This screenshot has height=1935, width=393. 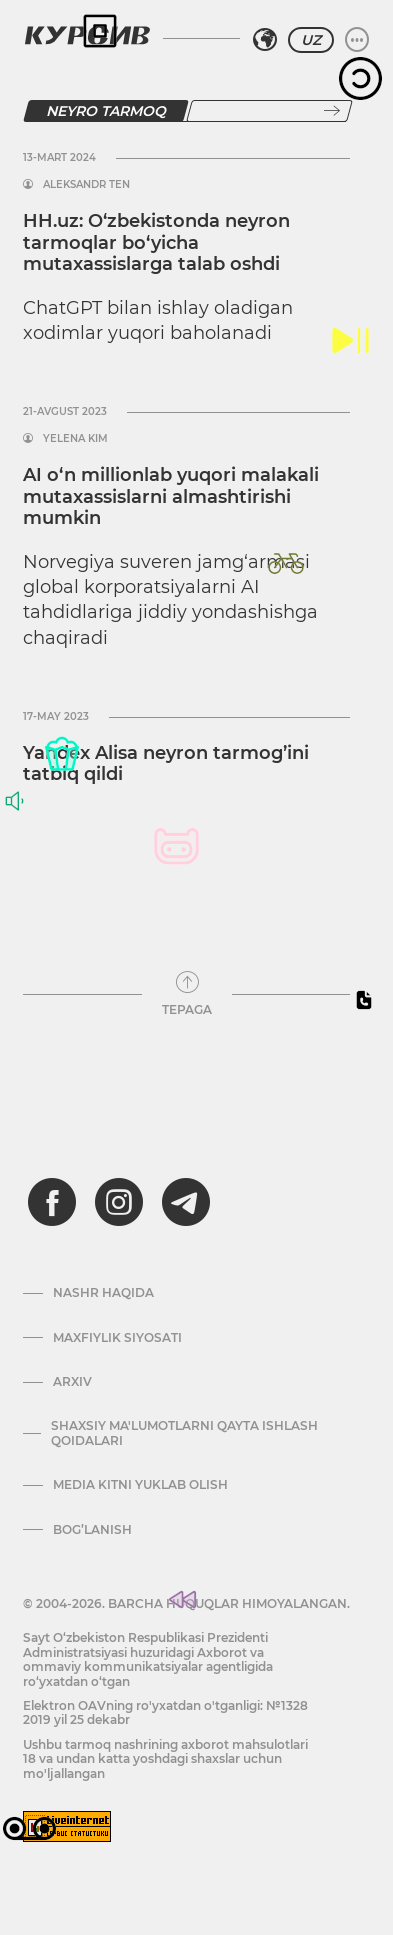 I want to click on access bike rental or cycling options, so click(x=286, y=563).